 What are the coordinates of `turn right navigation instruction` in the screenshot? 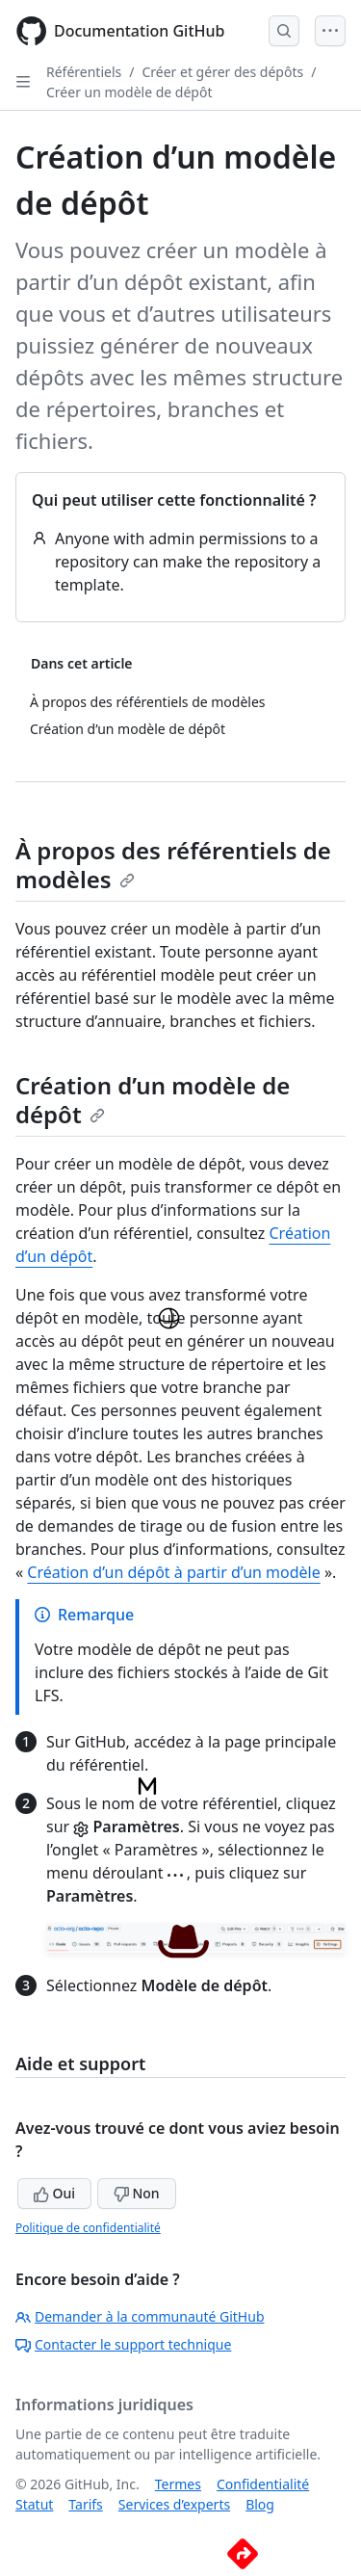 It's located at (243, 2554).